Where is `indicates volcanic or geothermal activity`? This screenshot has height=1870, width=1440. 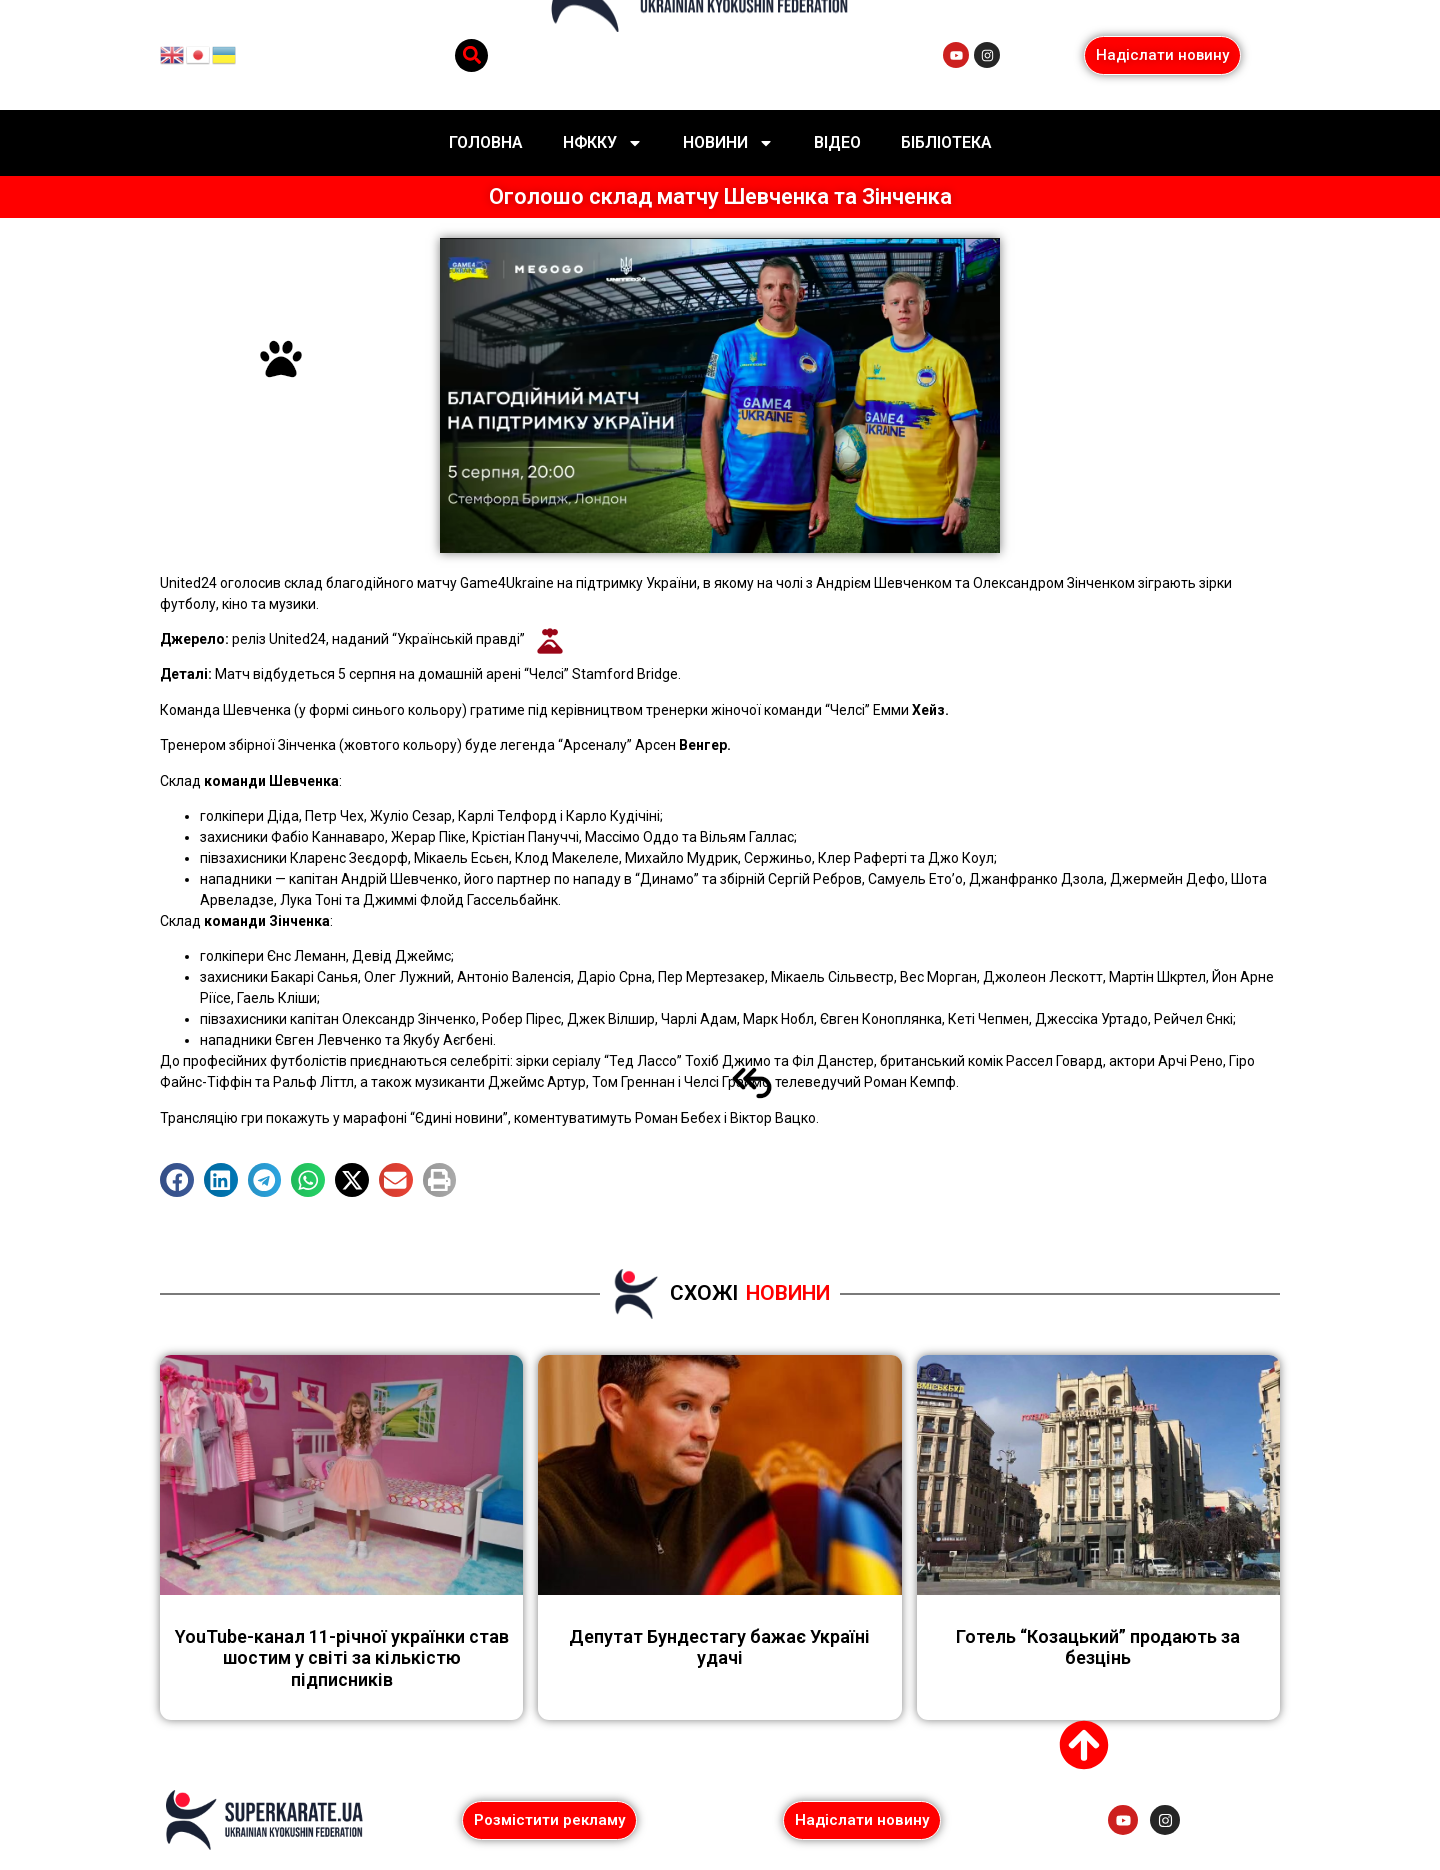
indicates volcanic or geothermal activity is located at coordinates (550, 641).